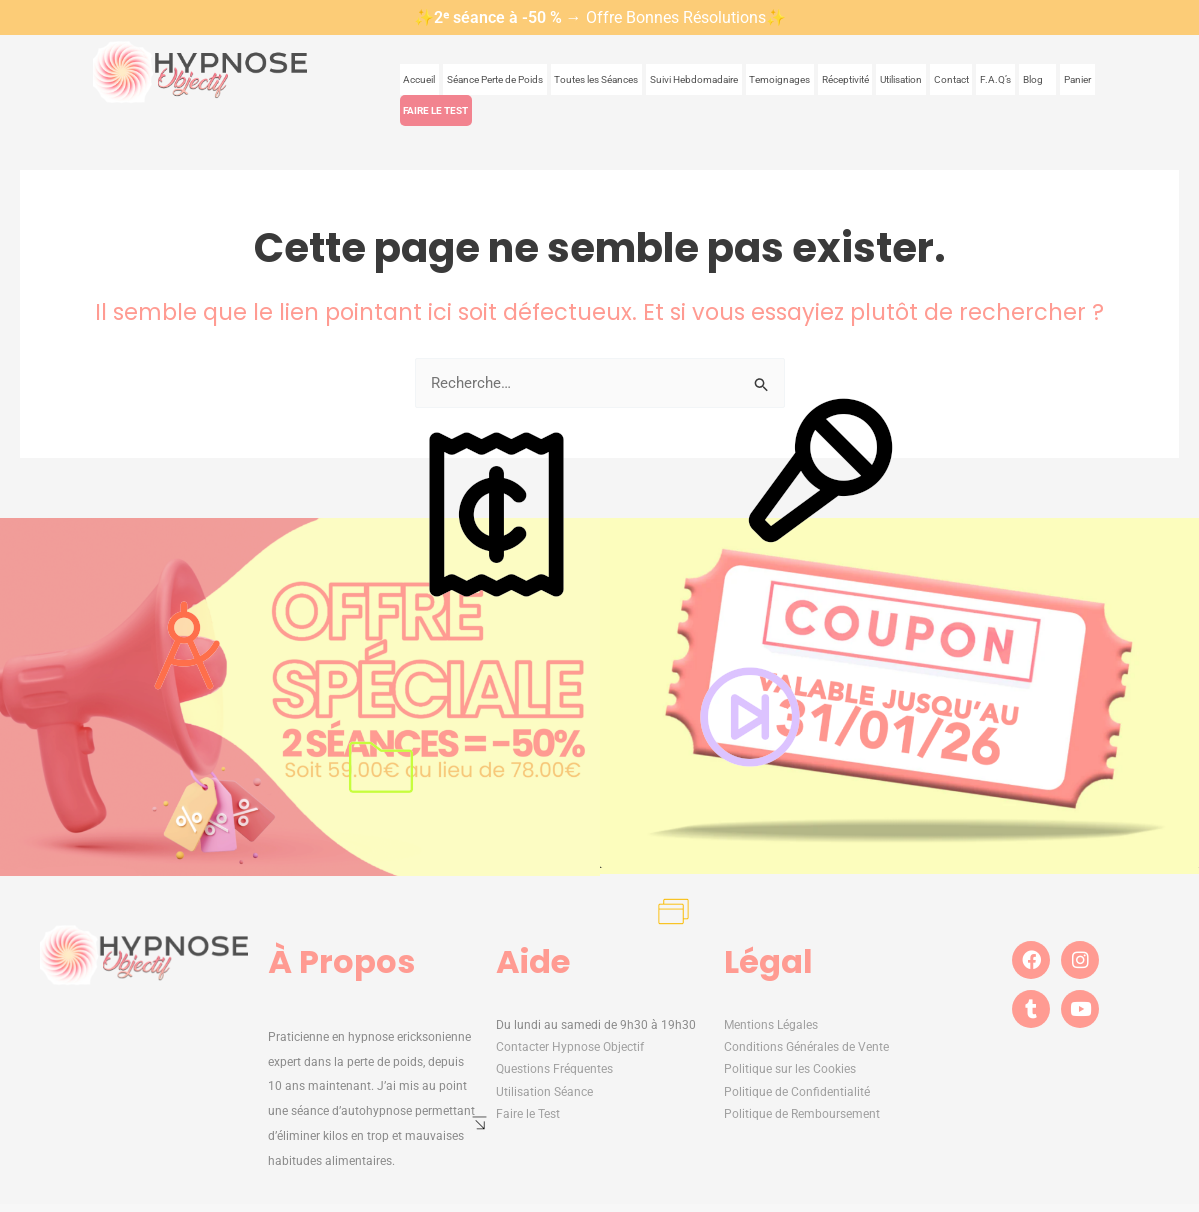 This screenshot has width=1199, height=1212. What do you see at coordinates (818, 473) in the screenshot?
I see `access voice or audio recording features` at bounding box center [818, 473].